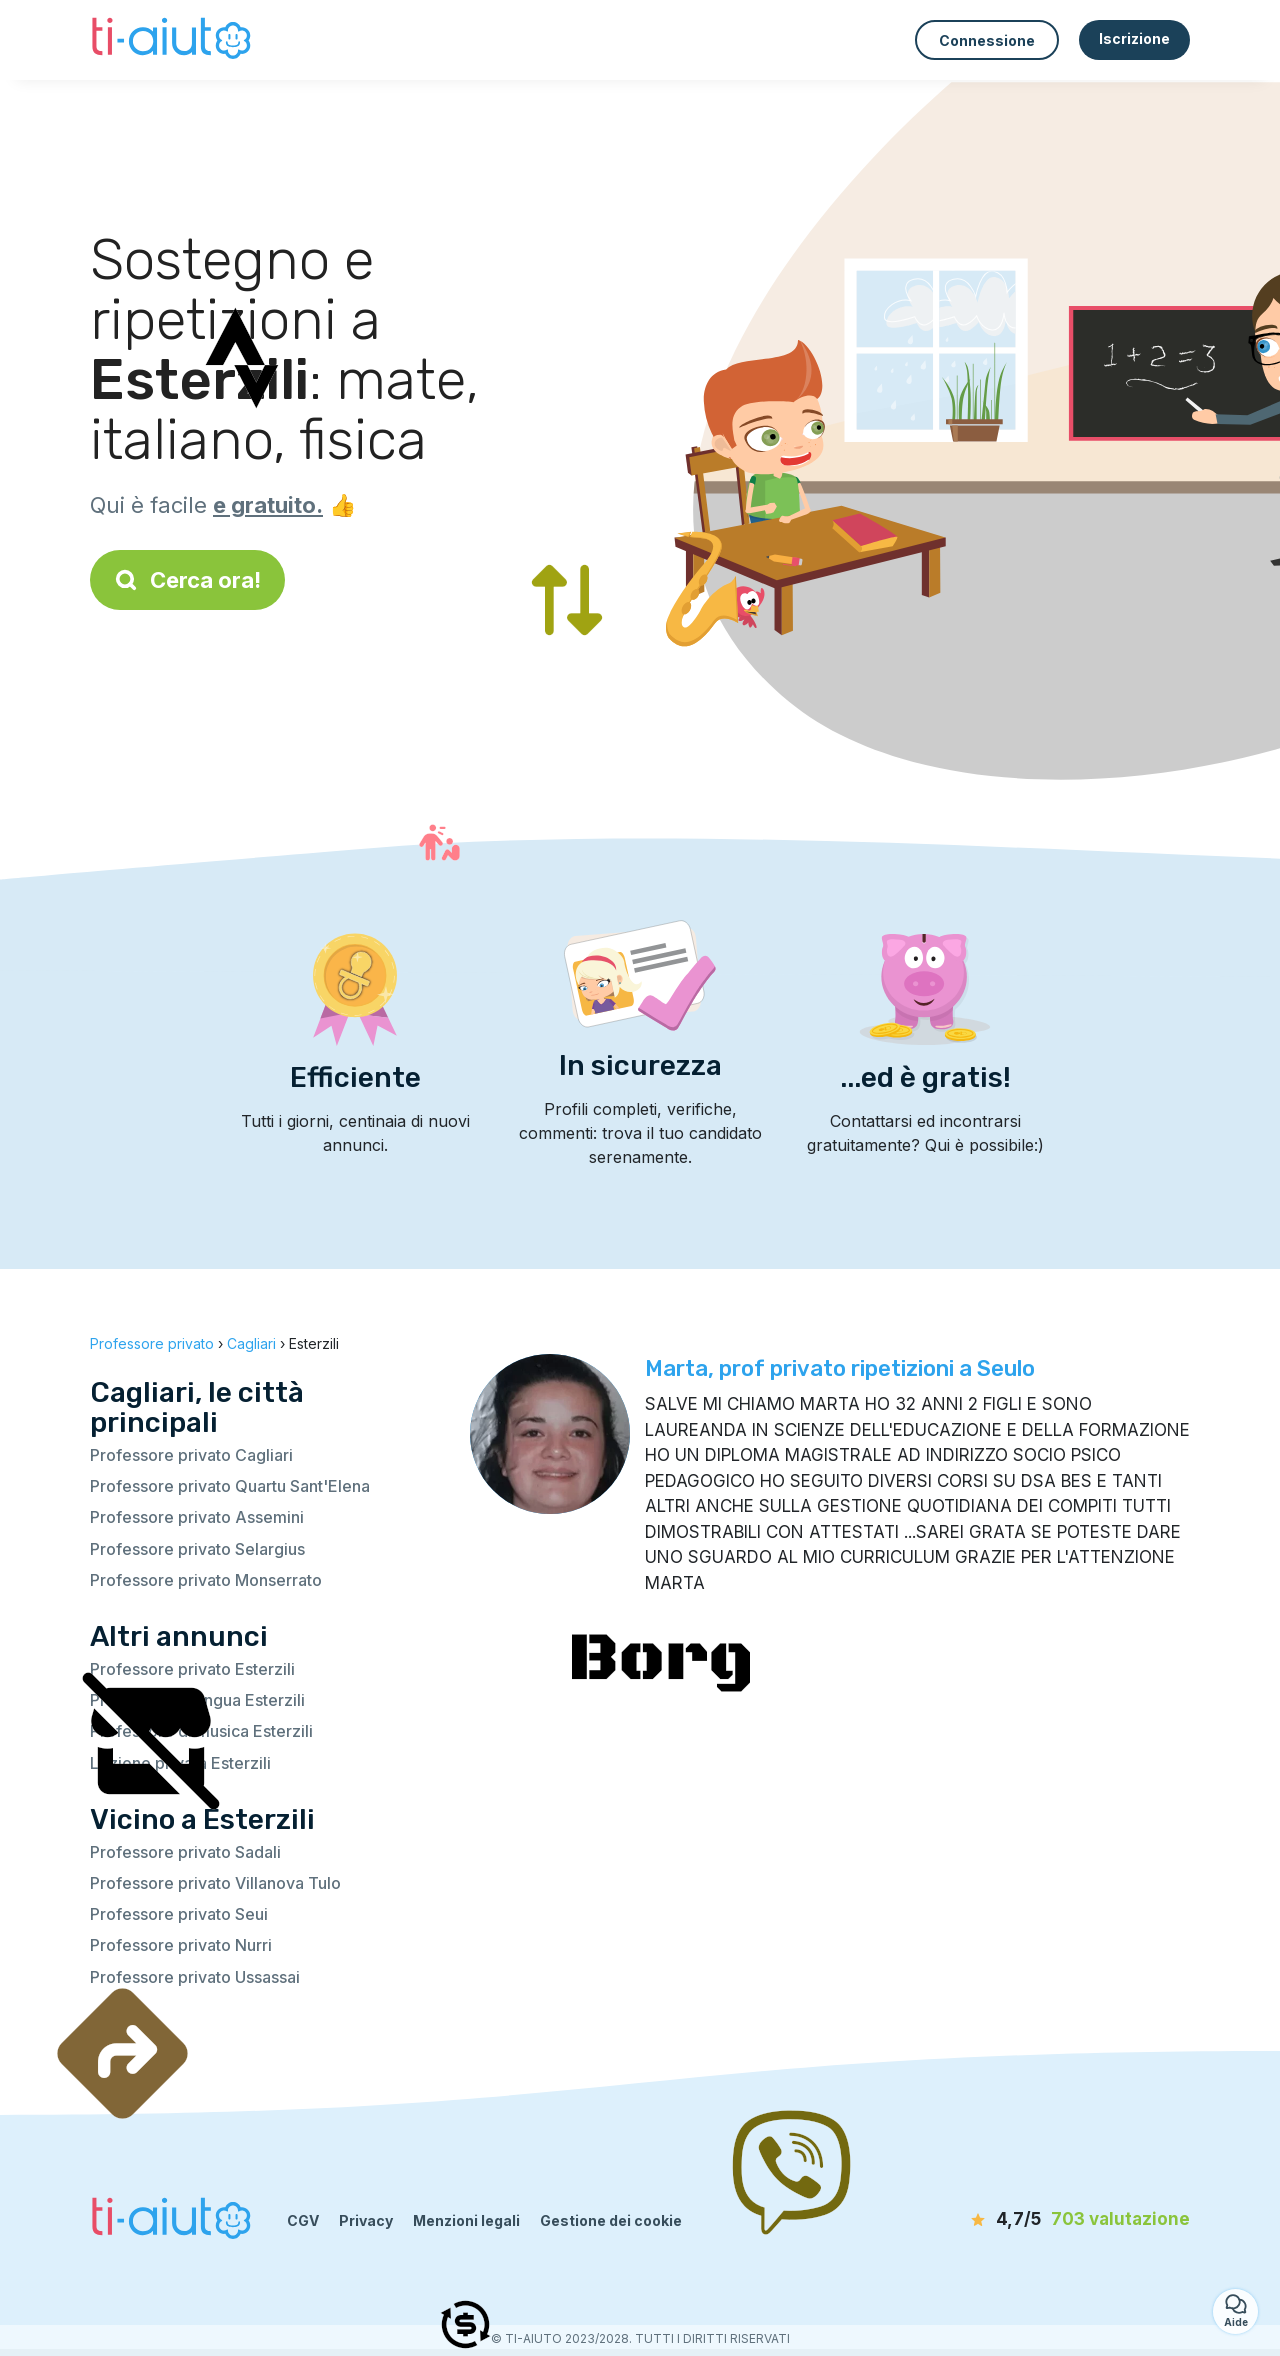 Image resolution: width=1280 pixels, height=2356 pixels. What do you see at coordinates (439, 842) in the screenshot?
I see `report harassment or bullying behavior` at bounding box center [439, 842].